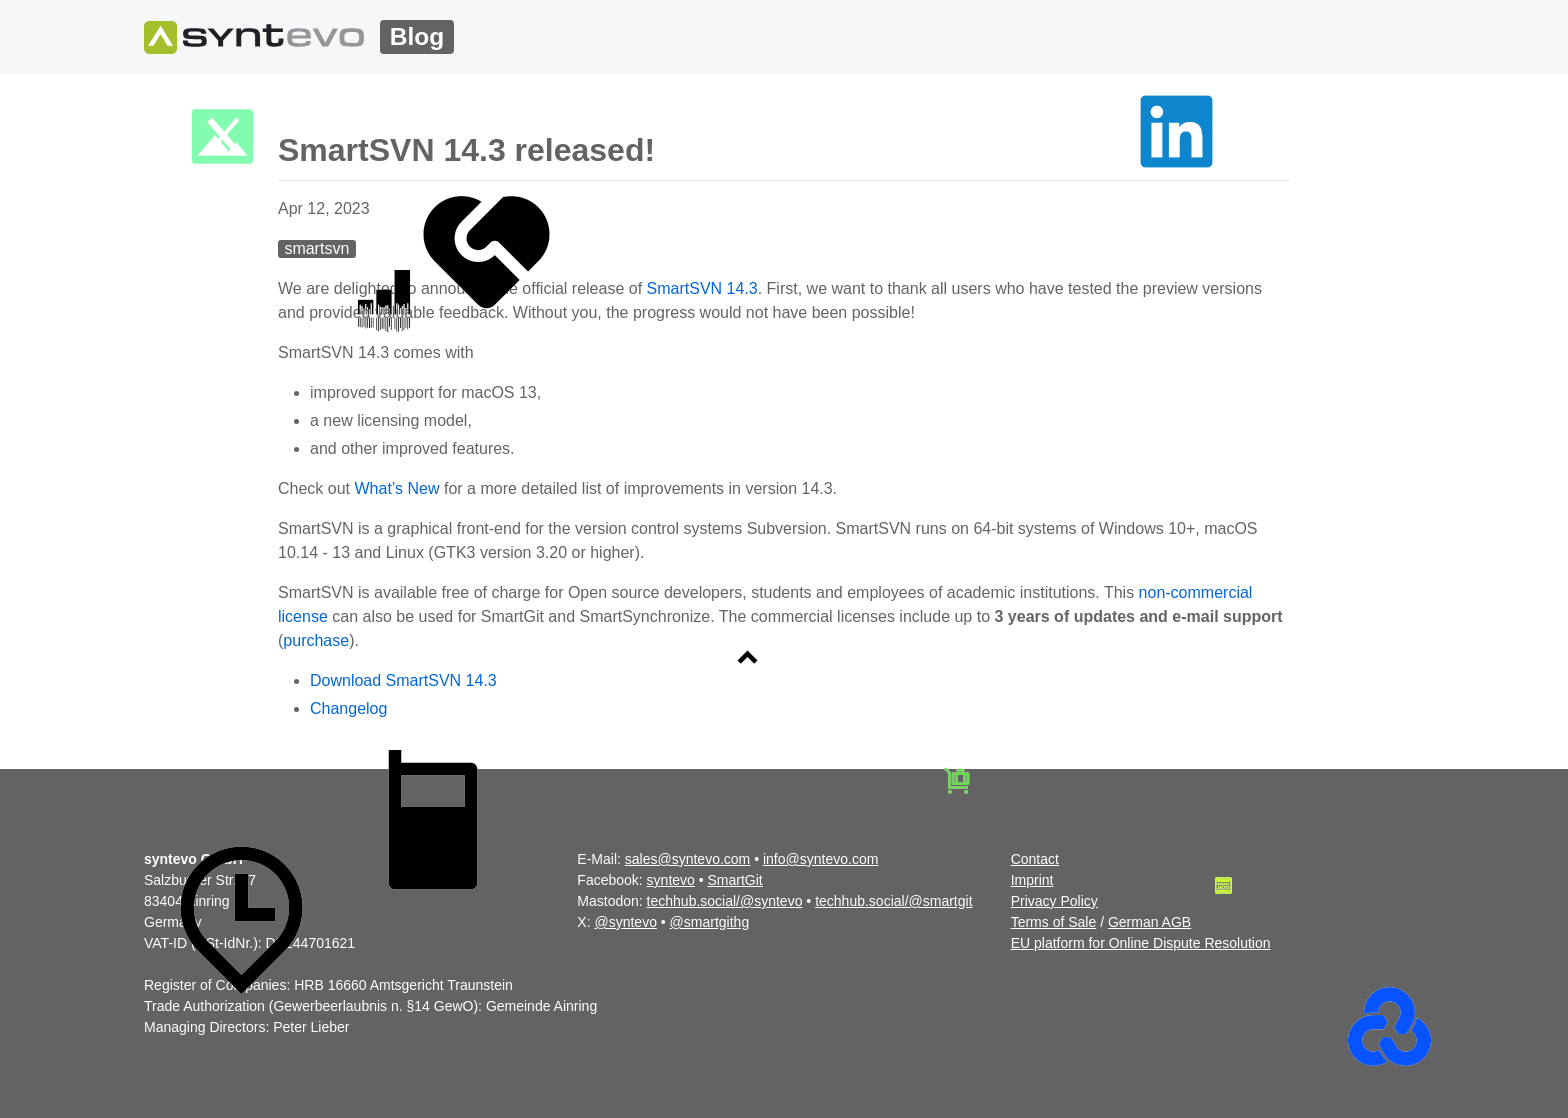 The width and height of the screenshot is (1568, 1118). I want to click on indicates mobile device or phone functionality, so click(433, 826).